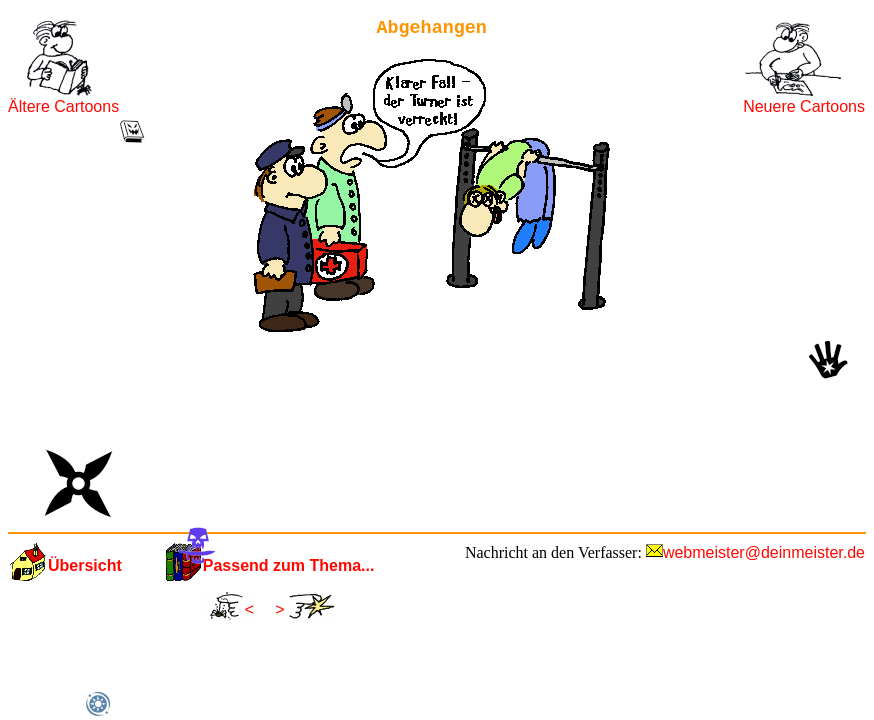 This screenshot has height=720, width=874. I want to click on open the grimoire or spellbook, so click(132, 132).